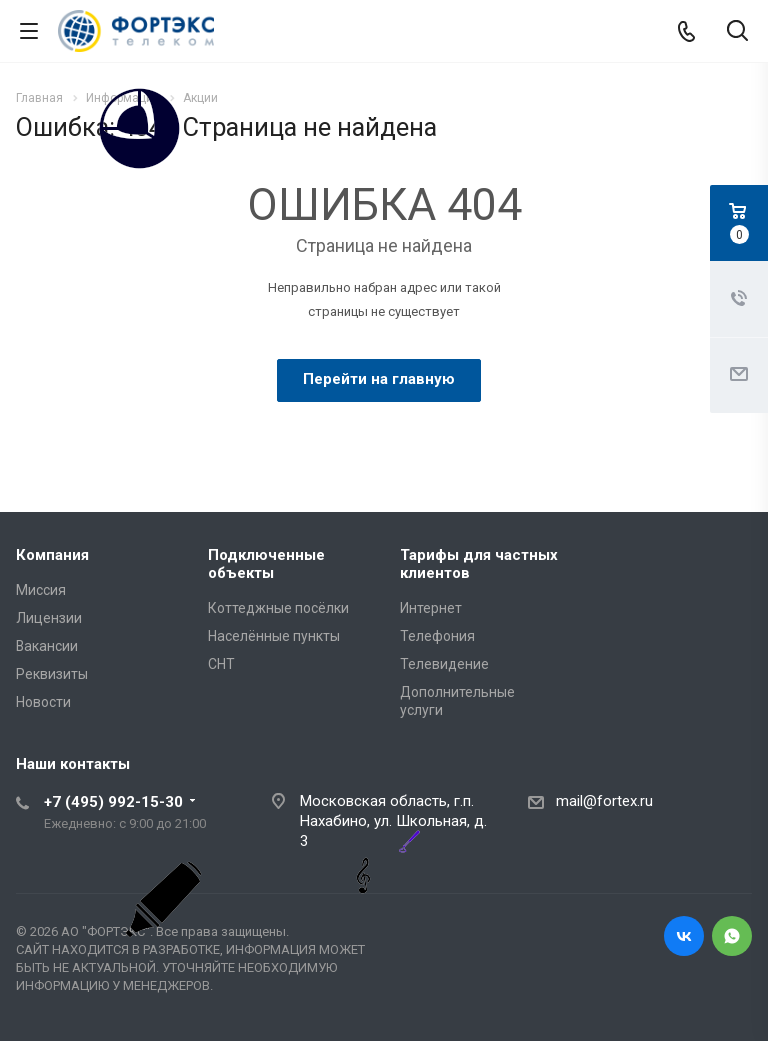 Image resolution: width=768 pixels, height=1041 pixels. Describe the element at coordinates (363, 875) in the screenshot. I see `access music or audio settings` at that location.